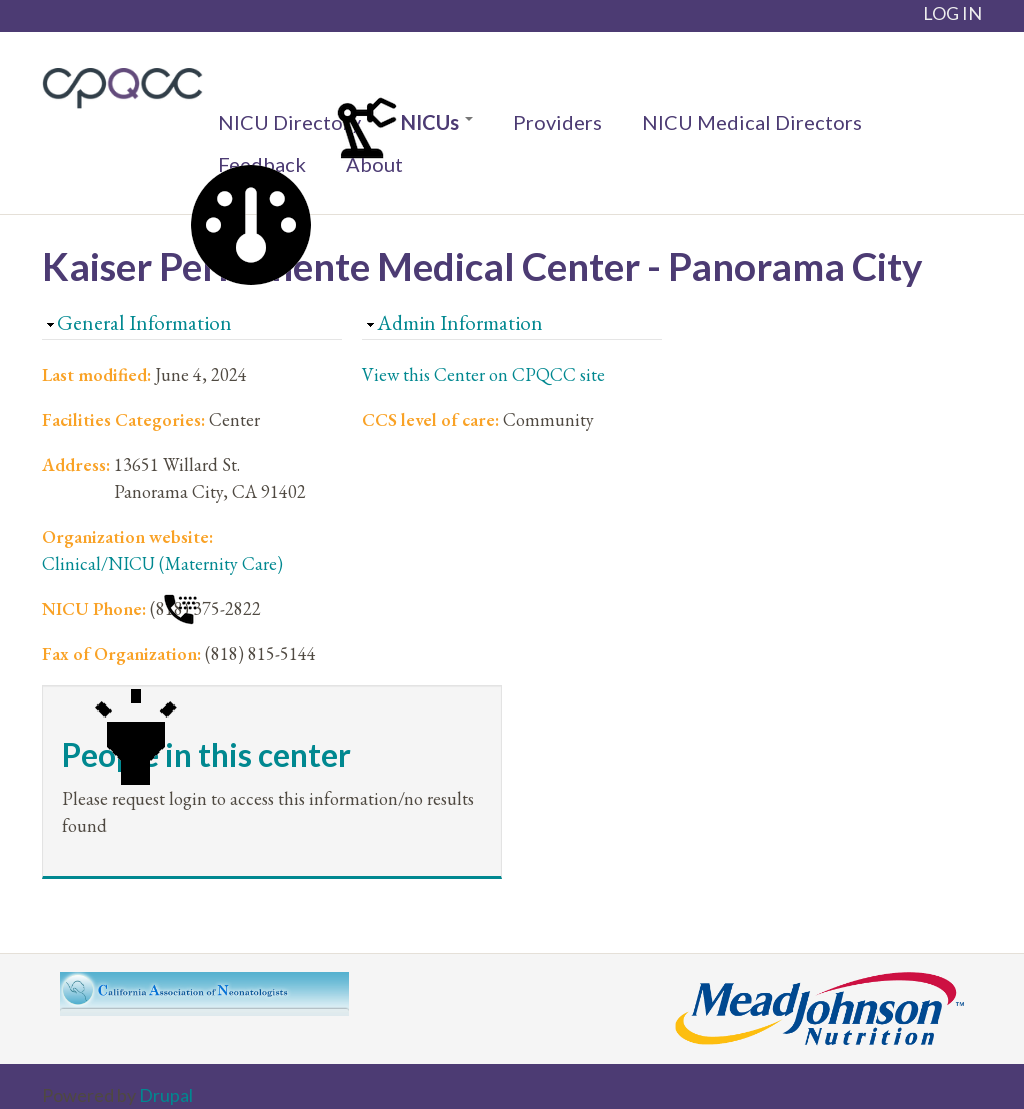 This screenshot has width=1024, height=1109. I want to click on view dashboard or control panel, so click(251, 225).